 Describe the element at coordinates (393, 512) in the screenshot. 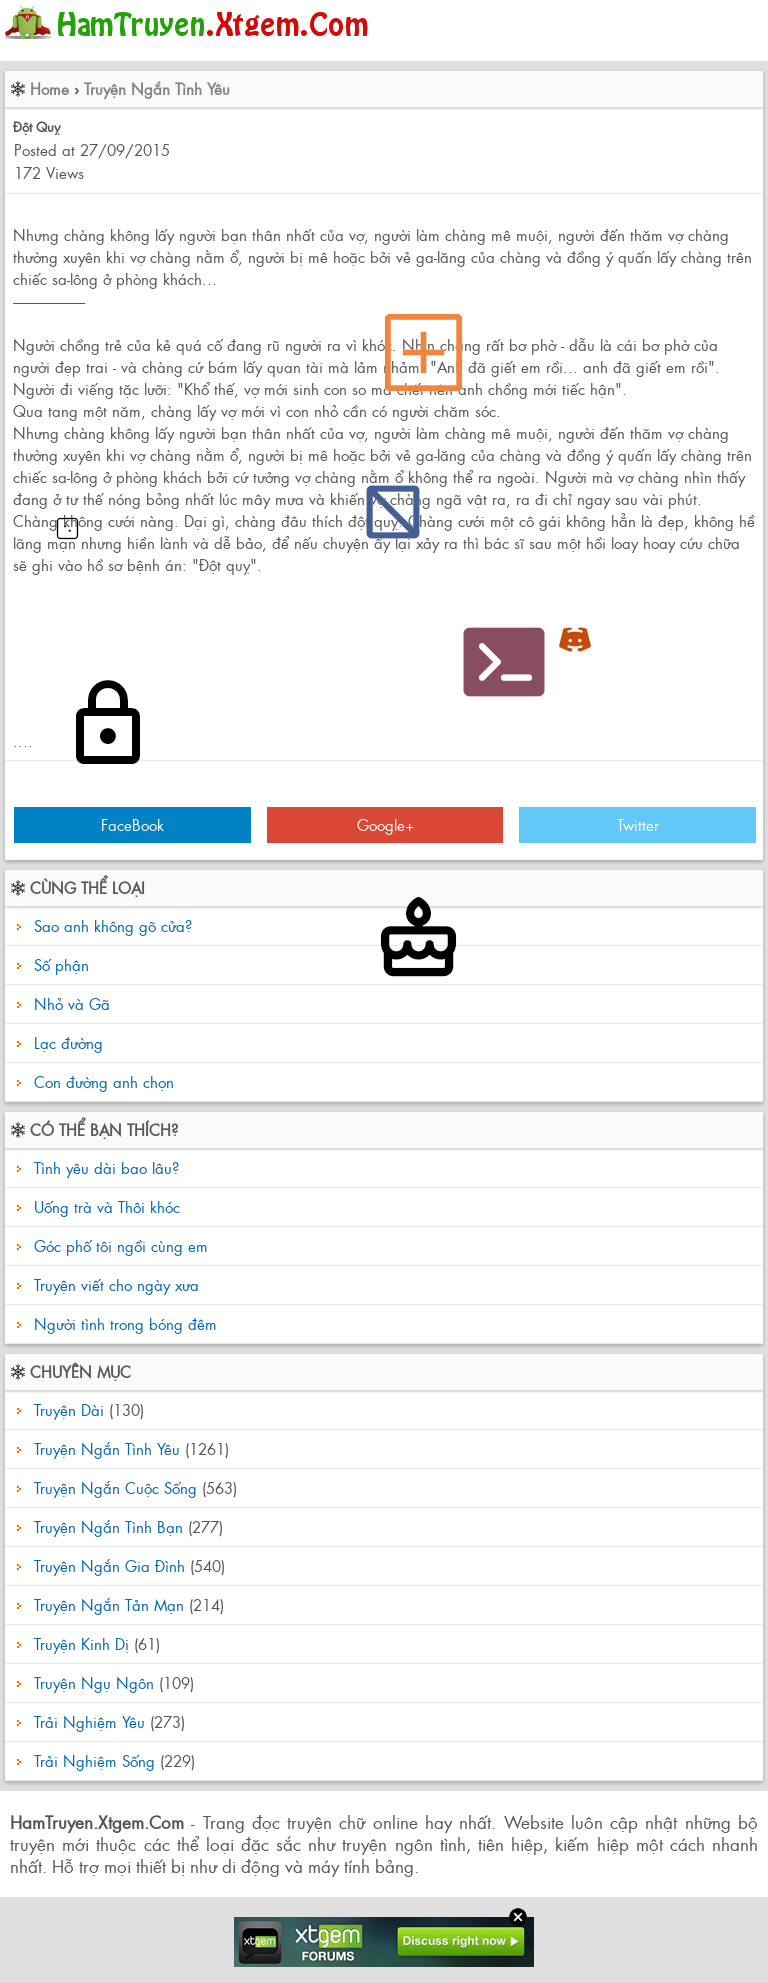

I see `placeholder for missing or unavailable content` at that location.